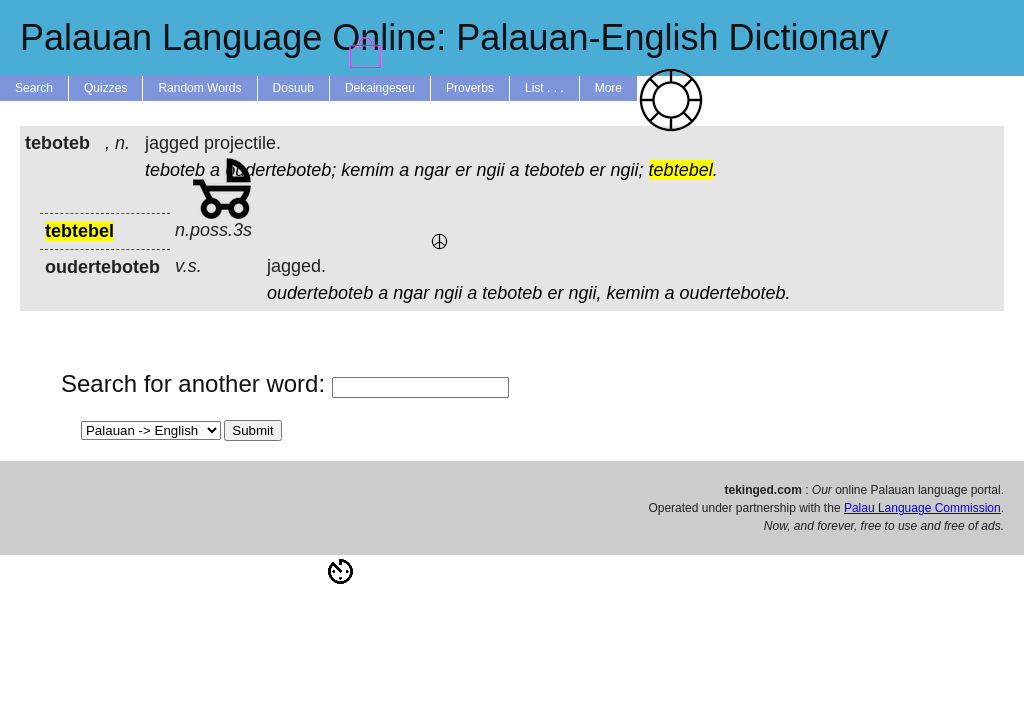  Describe the element at coordinates (365, 54) in the screenshot. I see `view your shopping bag` at that location.